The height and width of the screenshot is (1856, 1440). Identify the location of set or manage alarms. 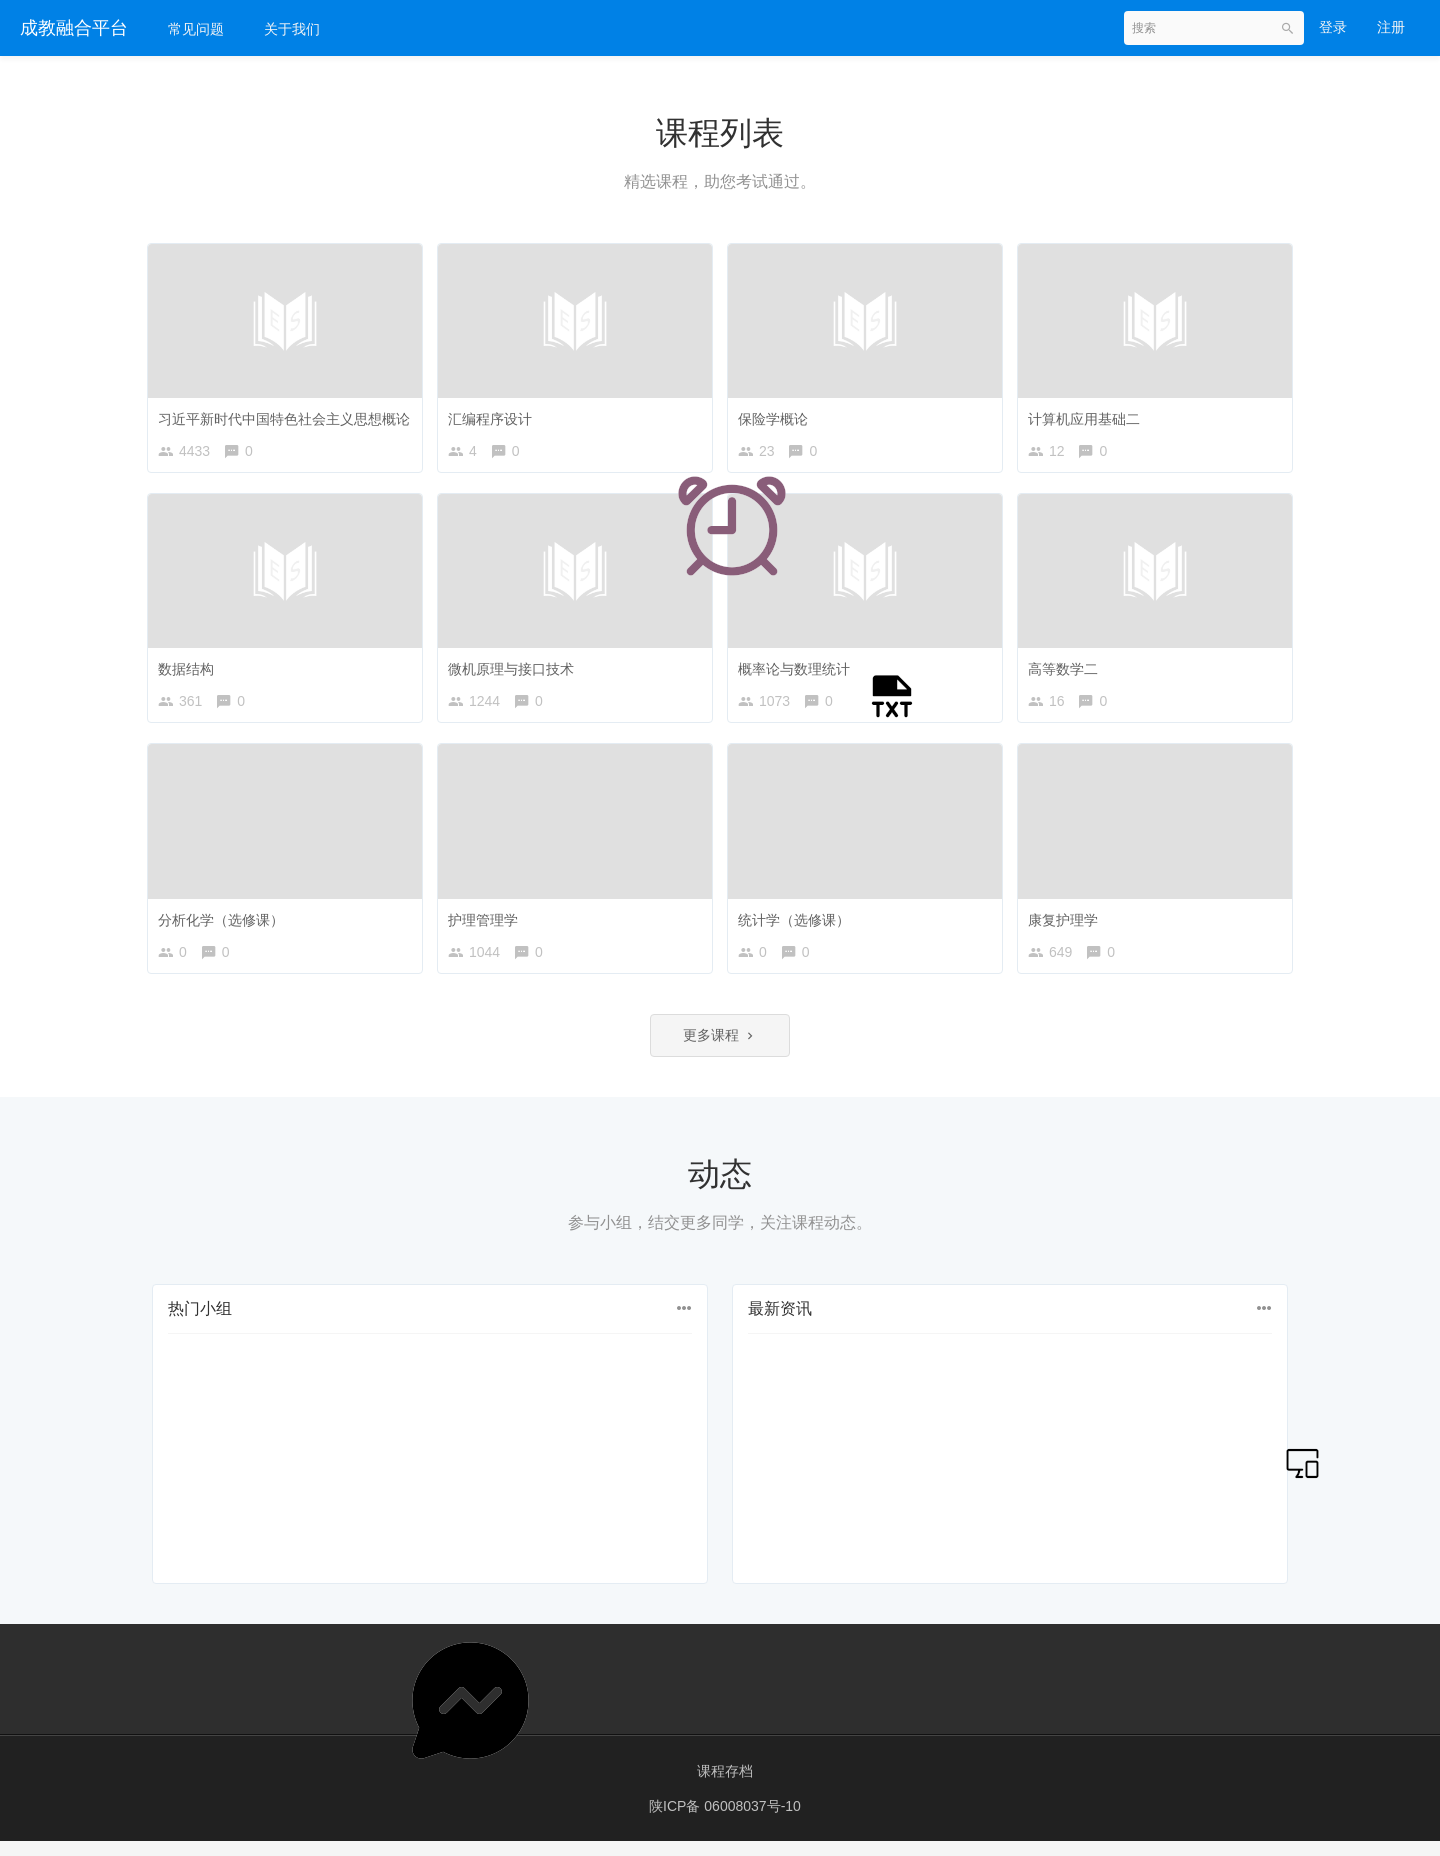
(732, 526).